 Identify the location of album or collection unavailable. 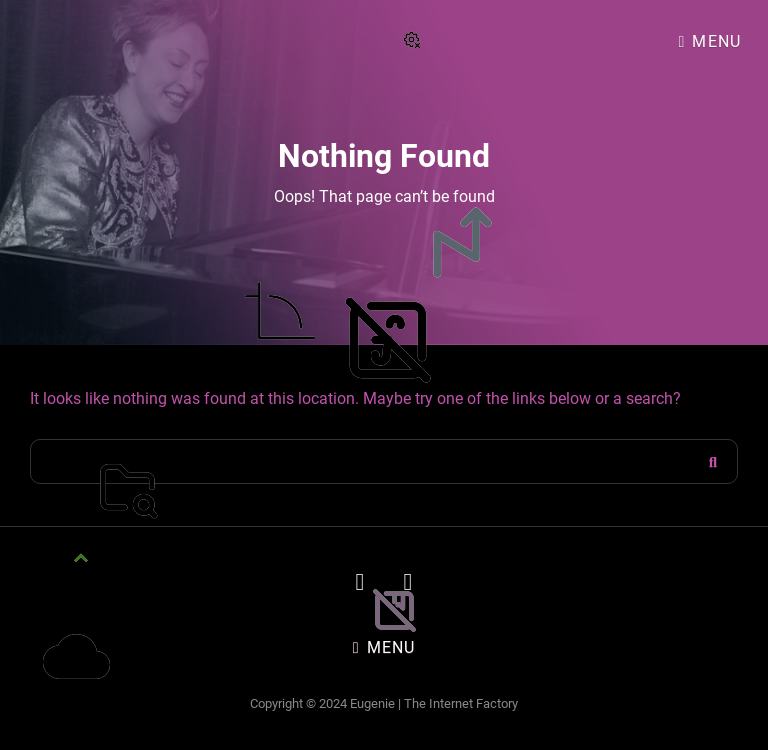
(394, 610).